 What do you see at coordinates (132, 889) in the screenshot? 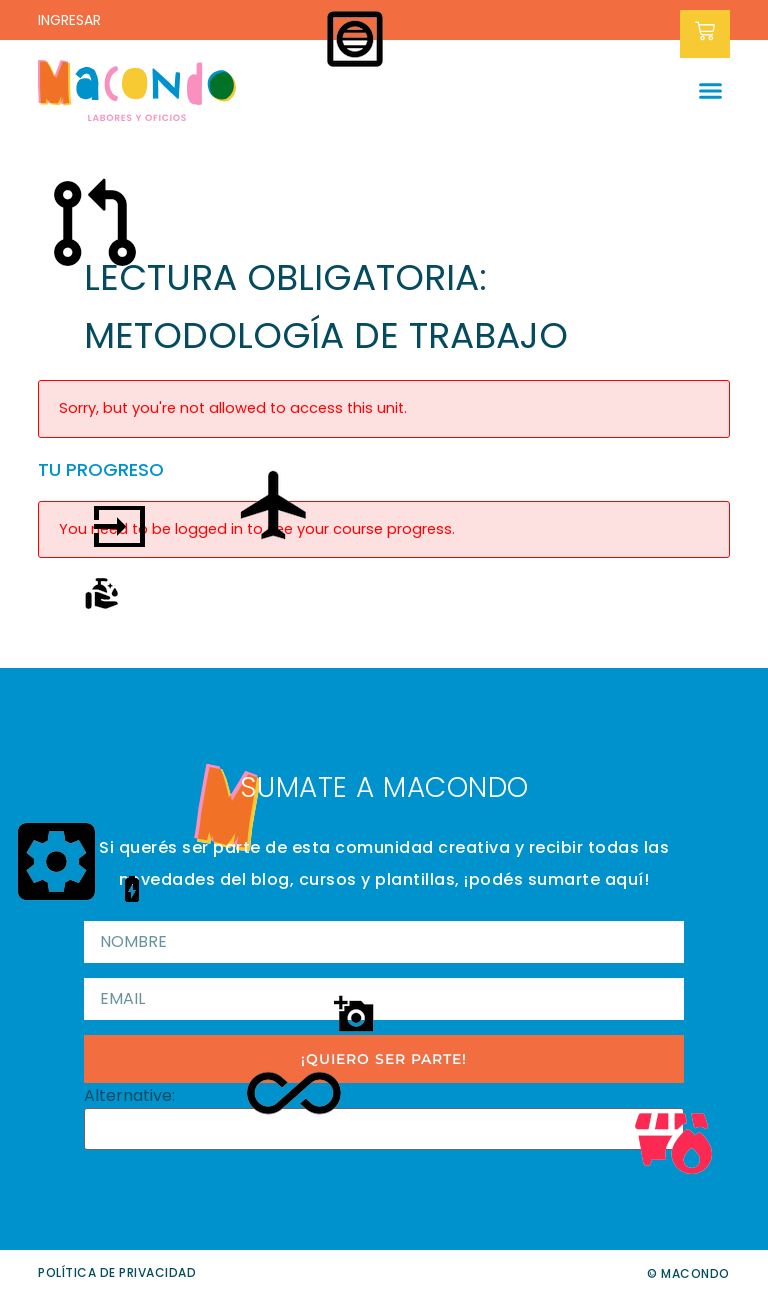
I see `indicates battery is fully charged while connected to power` at bounding box center [132, 889].